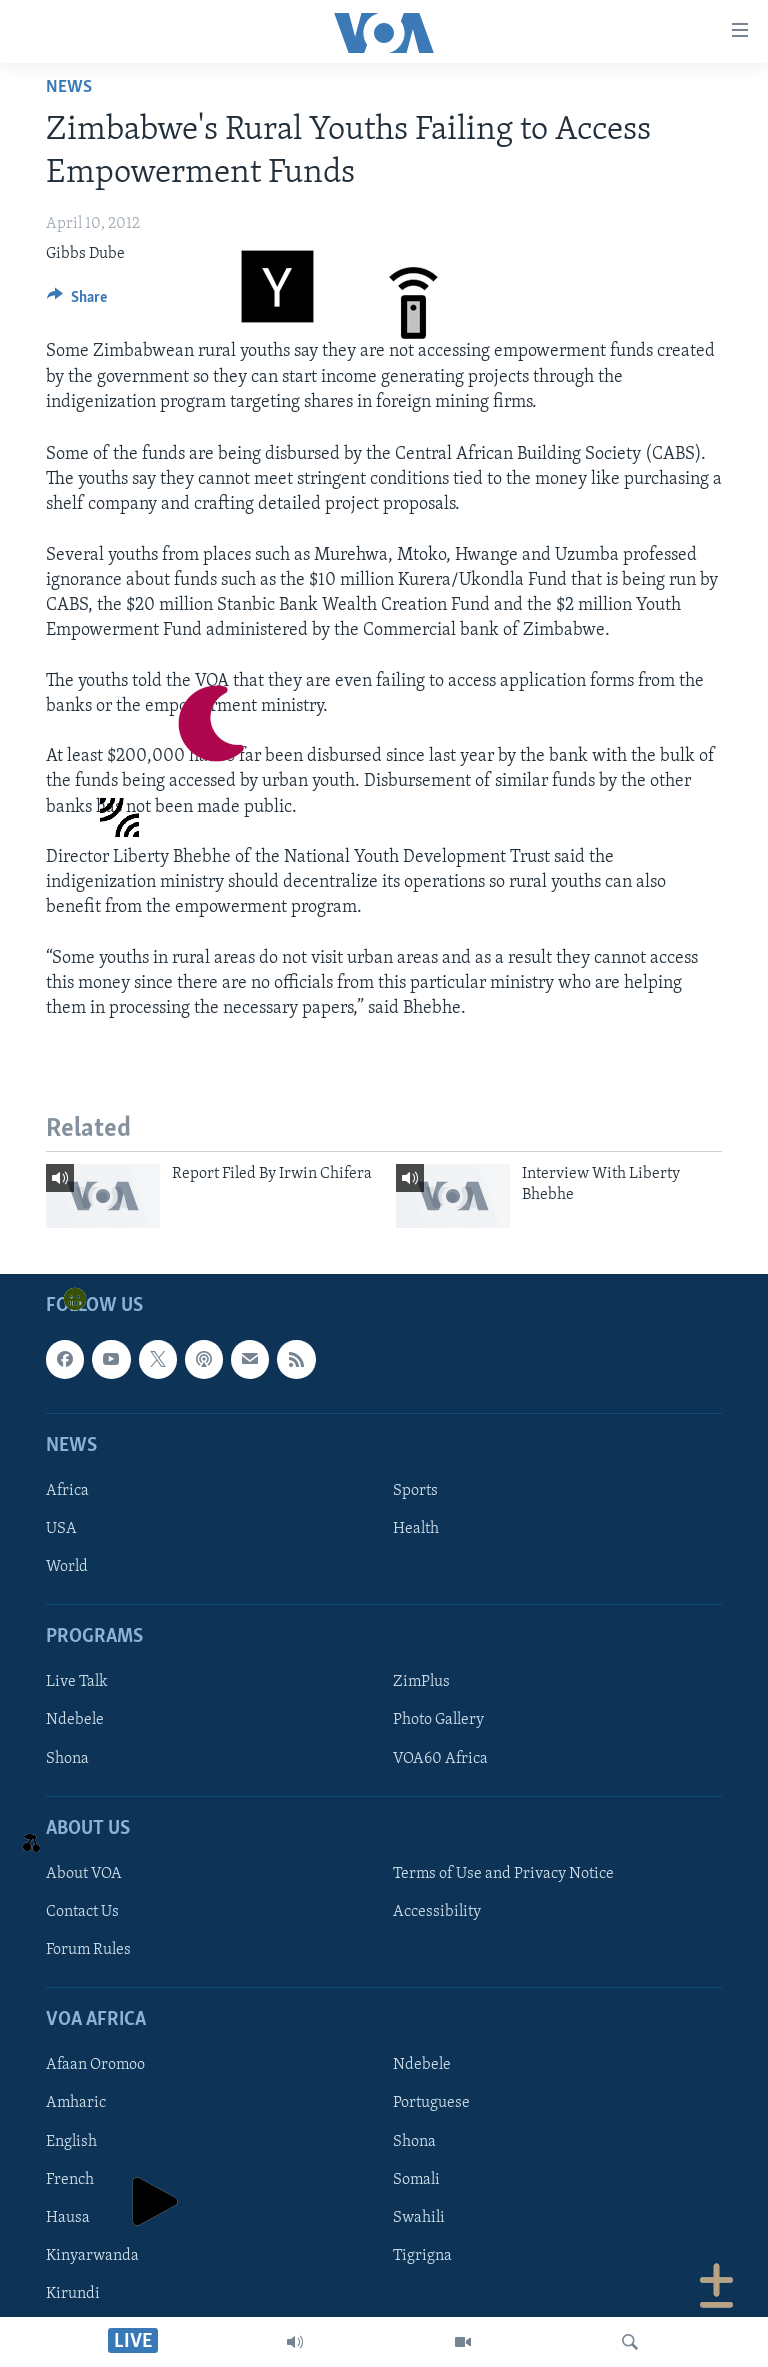 Image resolution: width=768 pixels, height=2367 pixels. I want to click on play media or video content, so click(153, 2201).